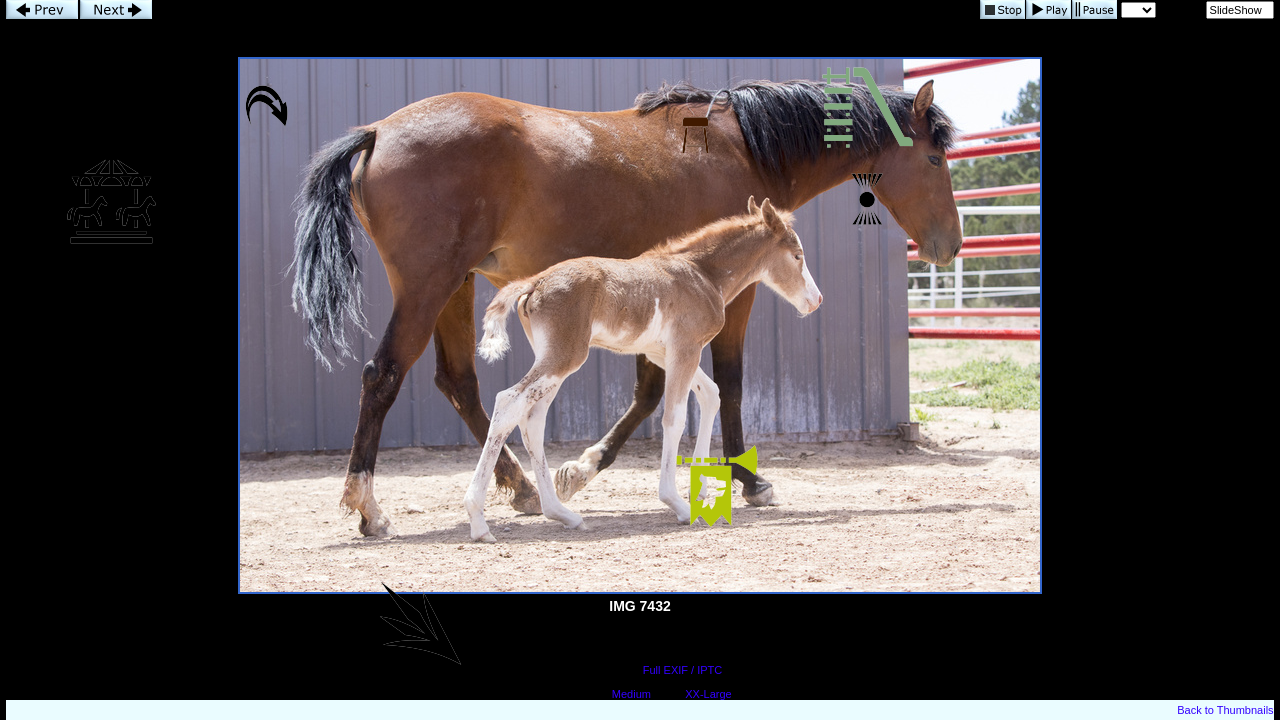 The height and width of the screenshot is (720, 1280). What do you see at coordinates (866, 199) in the screenshot?
I see `indicates a burst of energy or power-up activation` at bounding box center [866, 199].